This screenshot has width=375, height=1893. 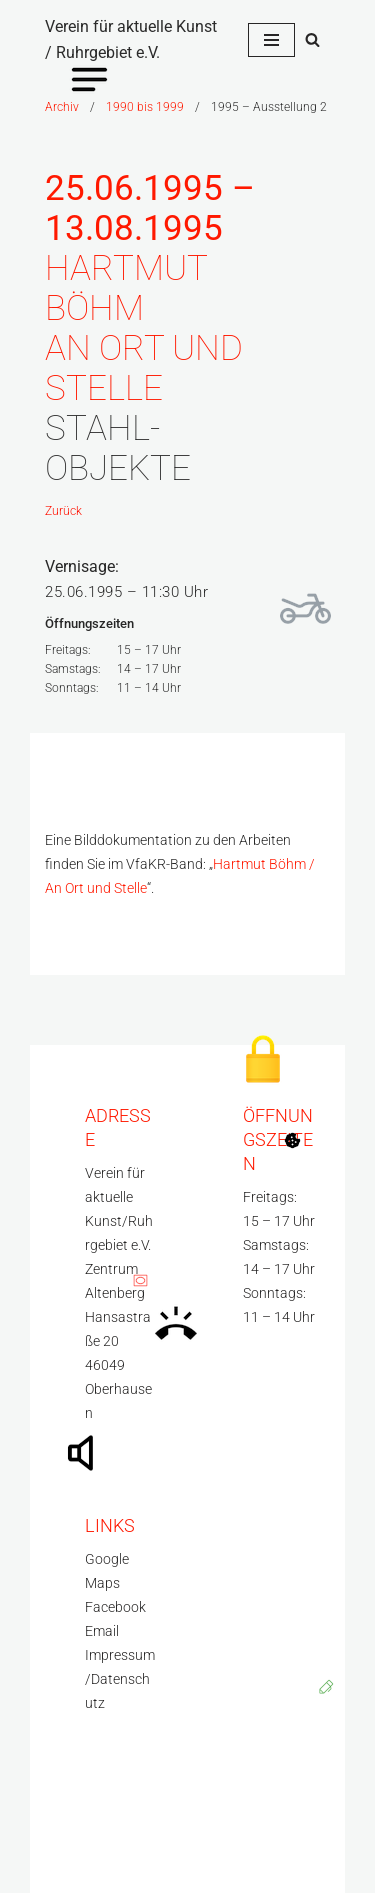 I want to click on apply vignette effect to photo, so click(x=140, y=1280).